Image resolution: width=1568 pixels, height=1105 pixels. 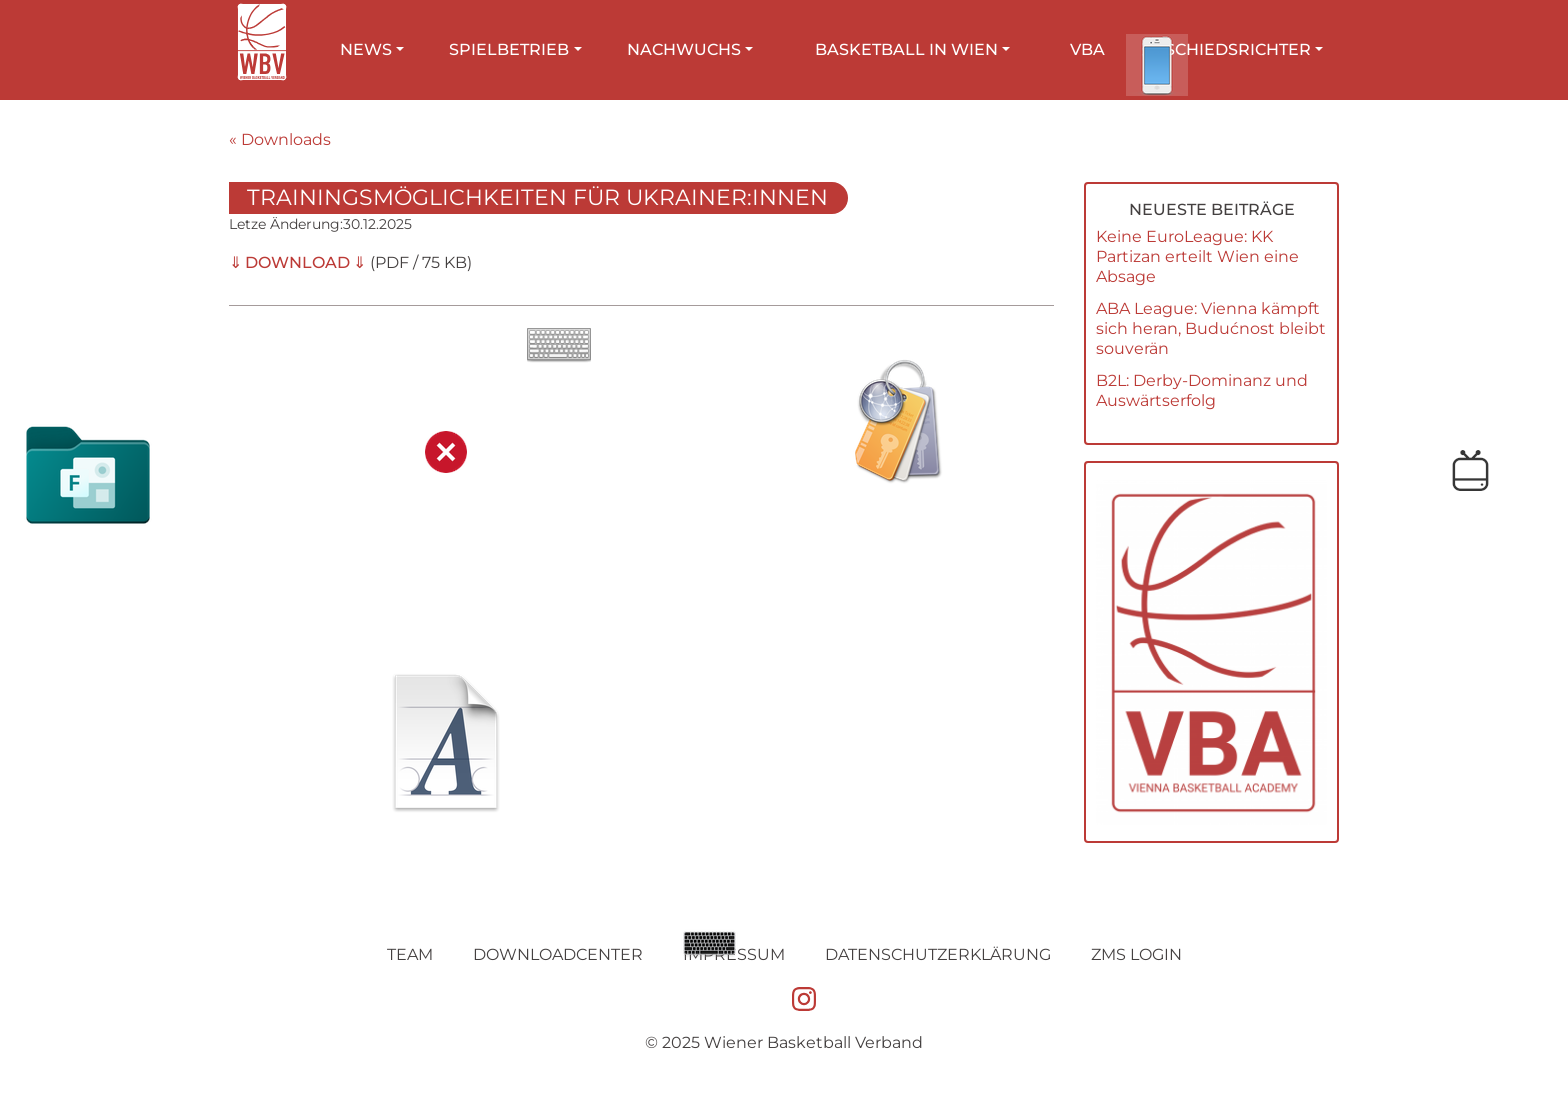 What do you see at coordinates (87, 478) in the screenshot?
I see `open folder containing Microsoft Forms files` at bounding box center [87, 478].